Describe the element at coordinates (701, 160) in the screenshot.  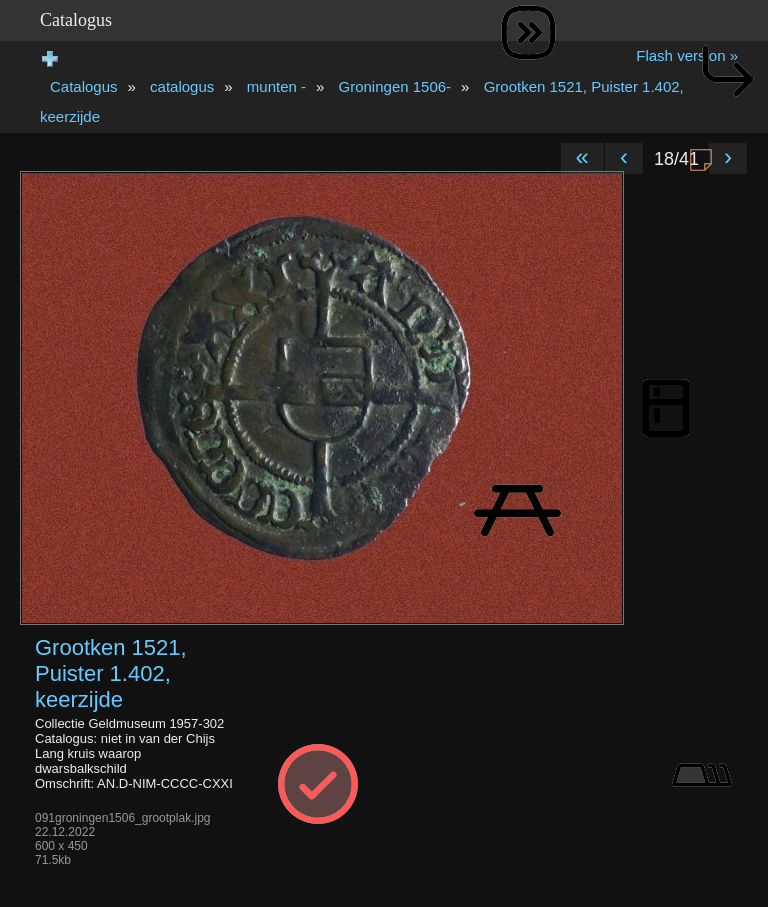
I see `create a new note` at that location.